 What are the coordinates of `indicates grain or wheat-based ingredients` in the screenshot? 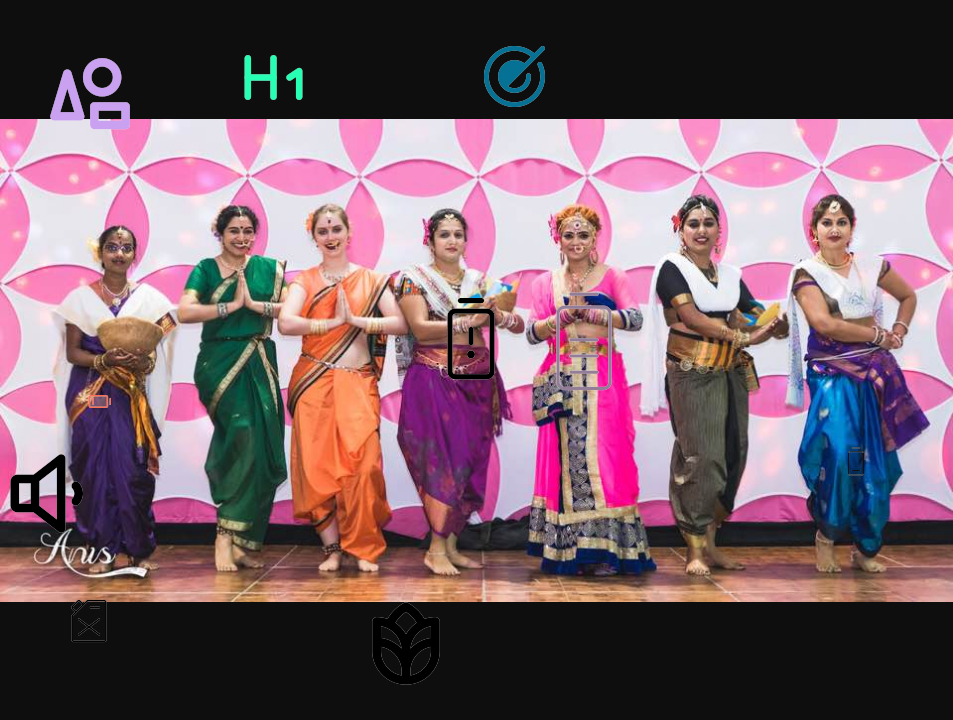 It's located at (406, 645).